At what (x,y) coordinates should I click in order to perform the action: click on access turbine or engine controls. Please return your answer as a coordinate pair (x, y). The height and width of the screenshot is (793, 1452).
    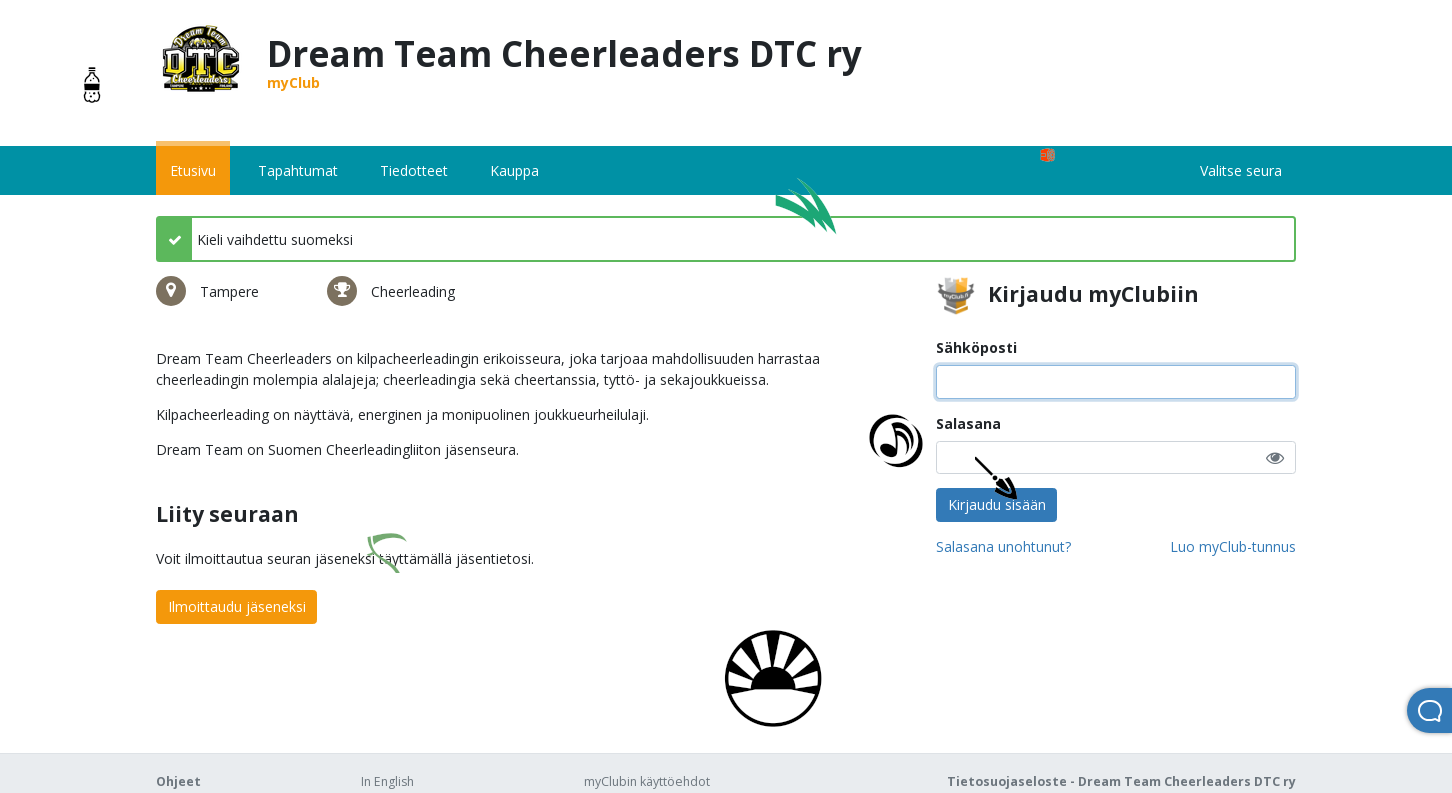
    Looking at the image, I should click on (1048, 155).